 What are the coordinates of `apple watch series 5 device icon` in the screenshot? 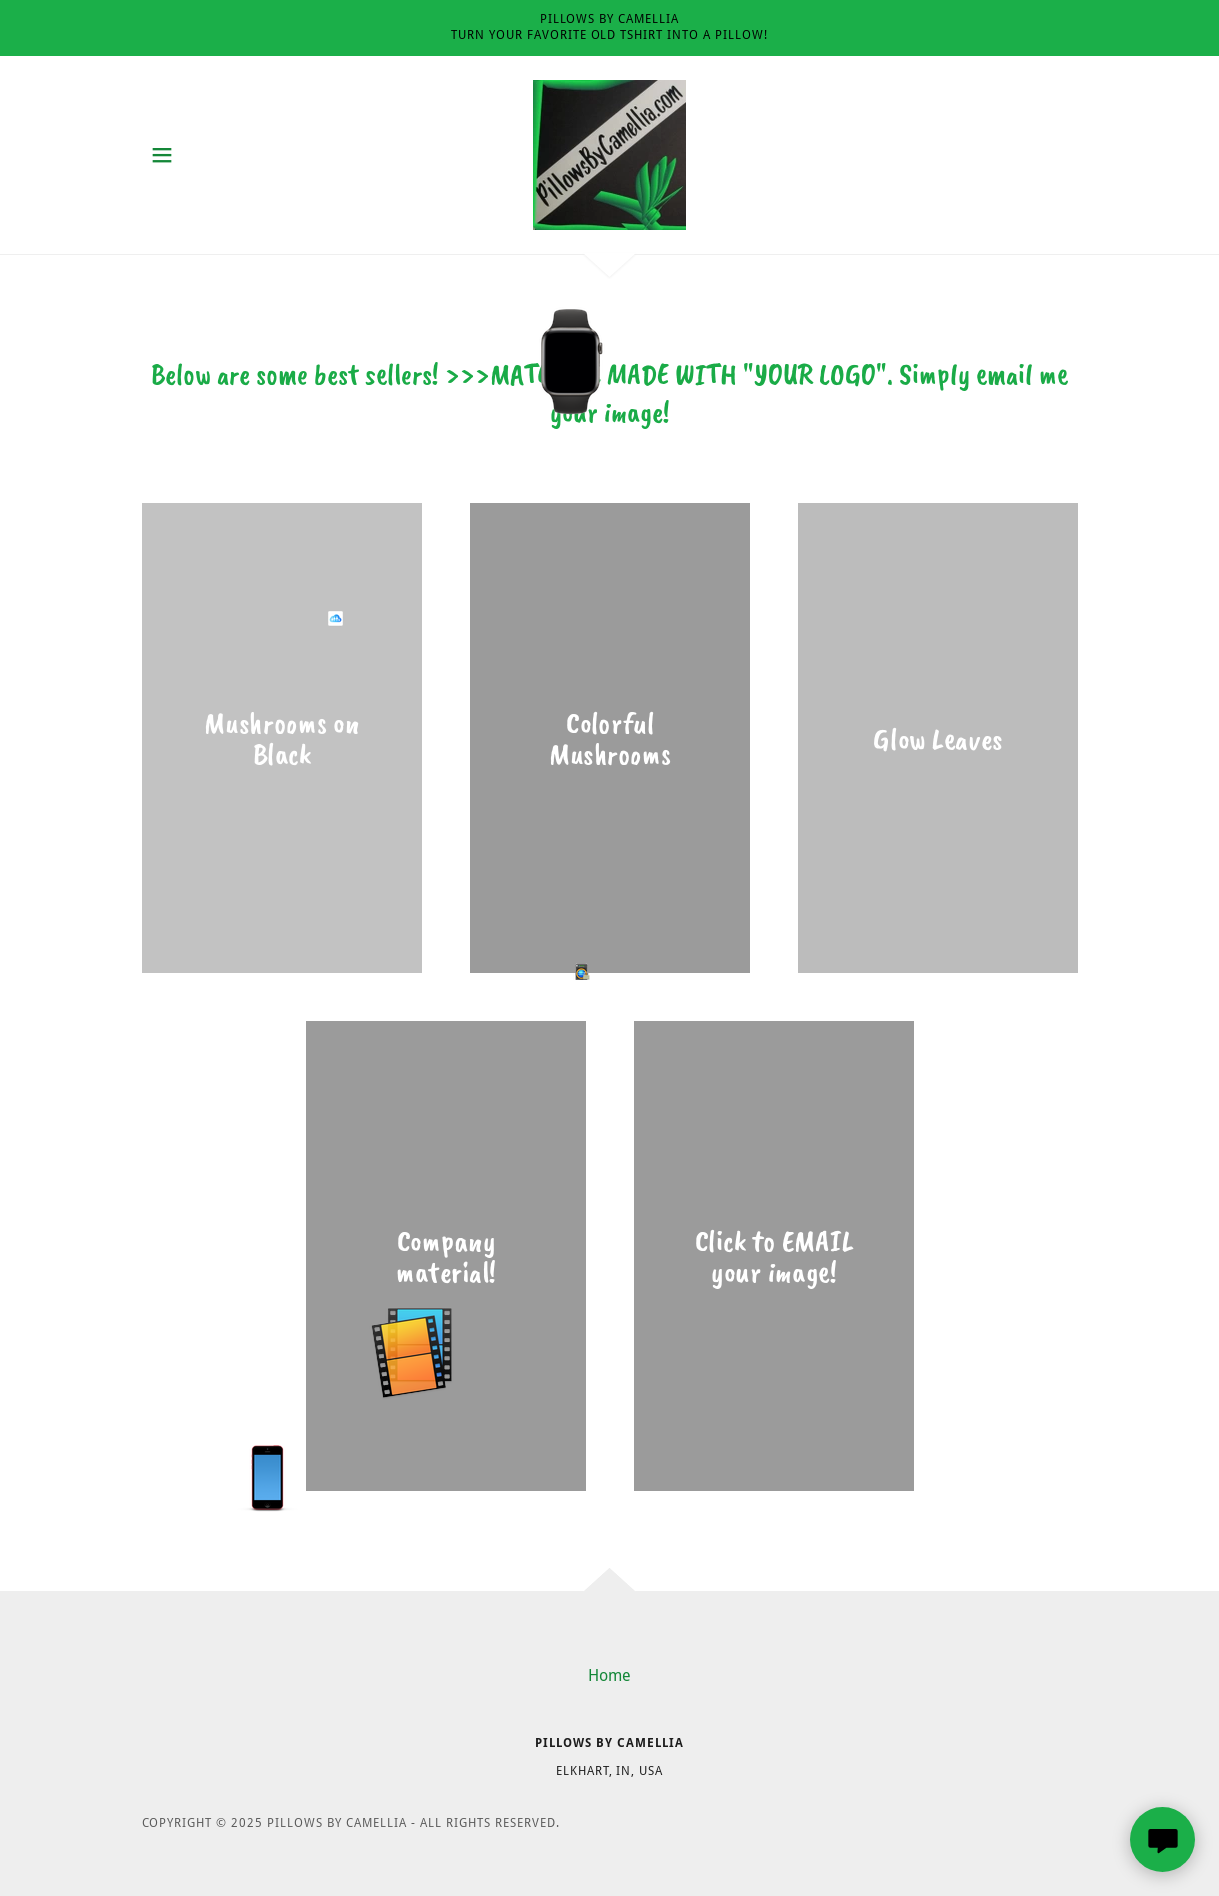 It's located at (570, 361).